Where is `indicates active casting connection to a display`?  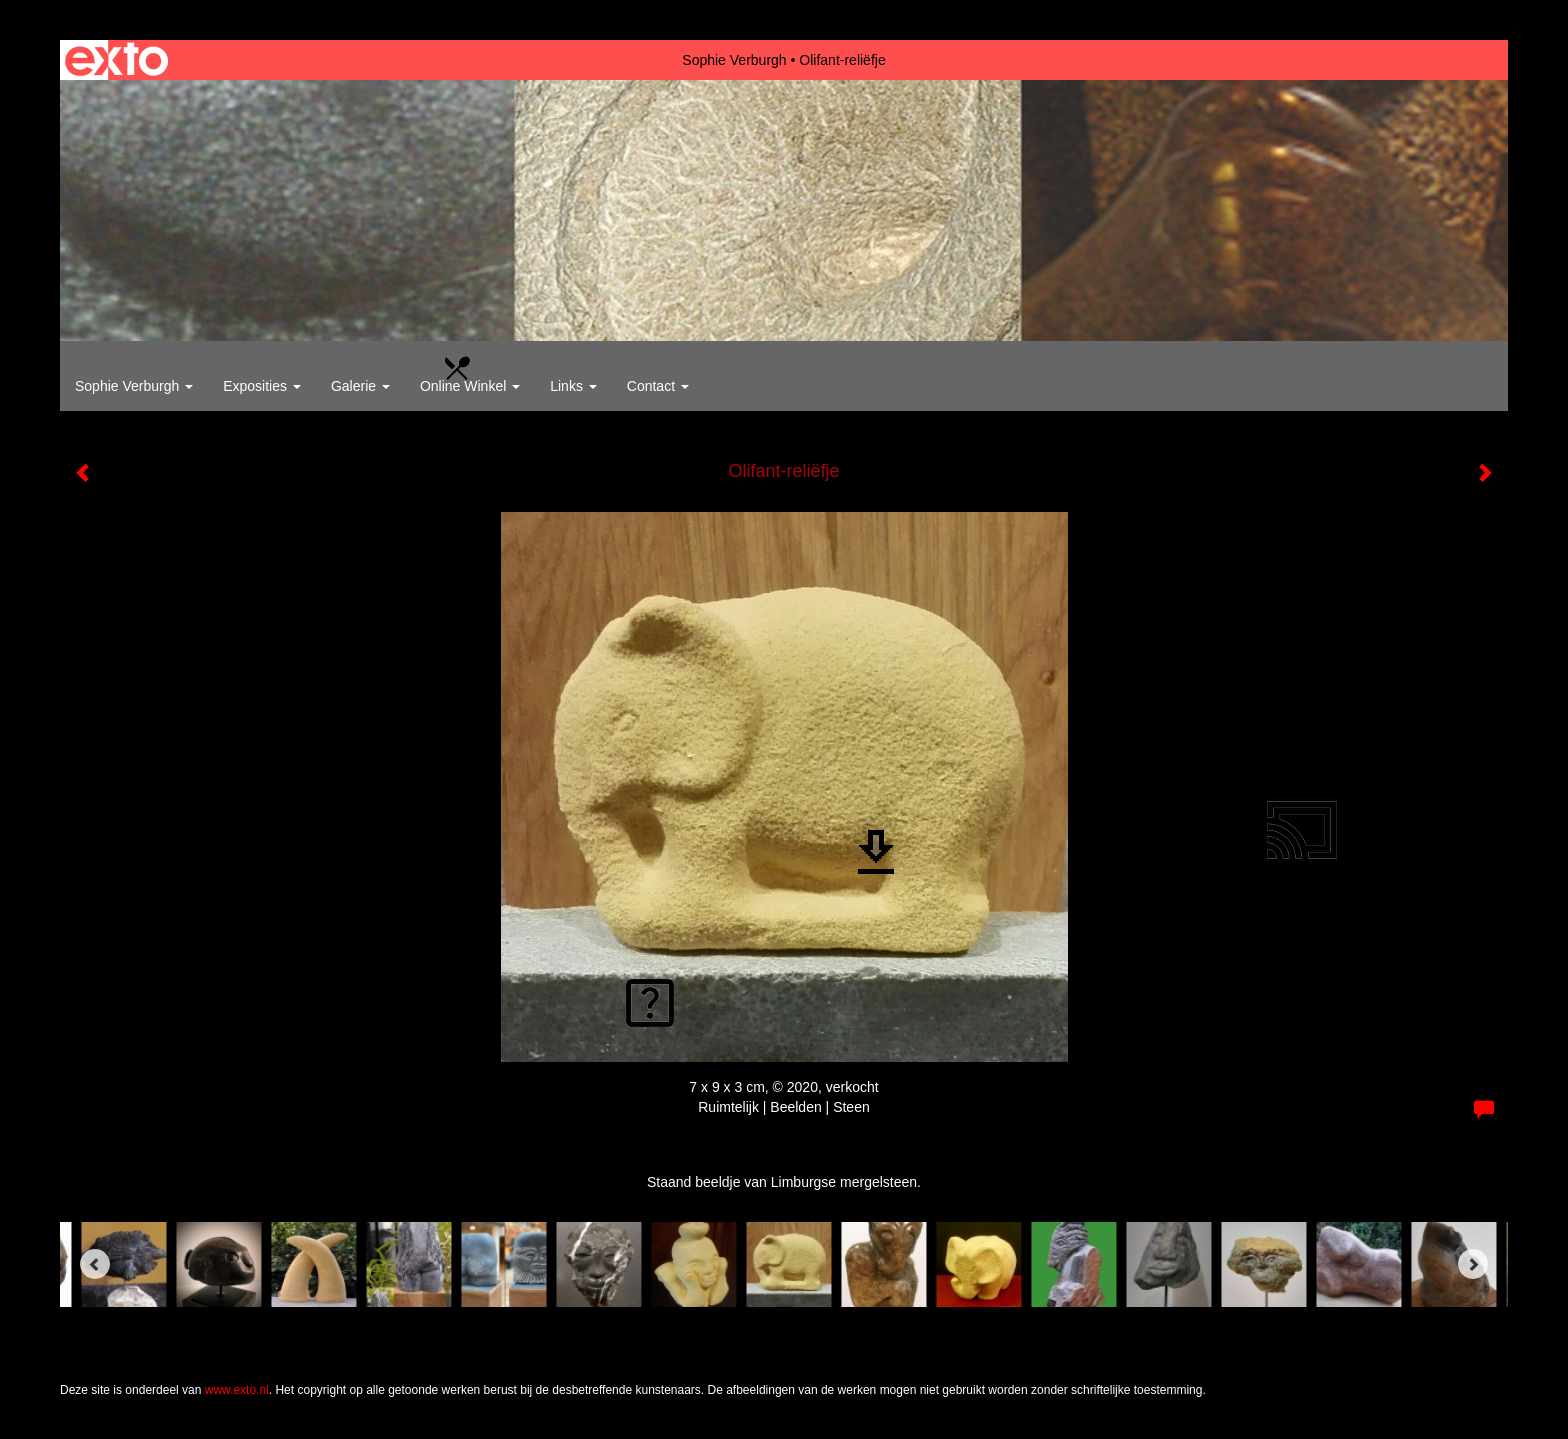 indicates active casting connection to a display is located at coordinates (1302, 830).